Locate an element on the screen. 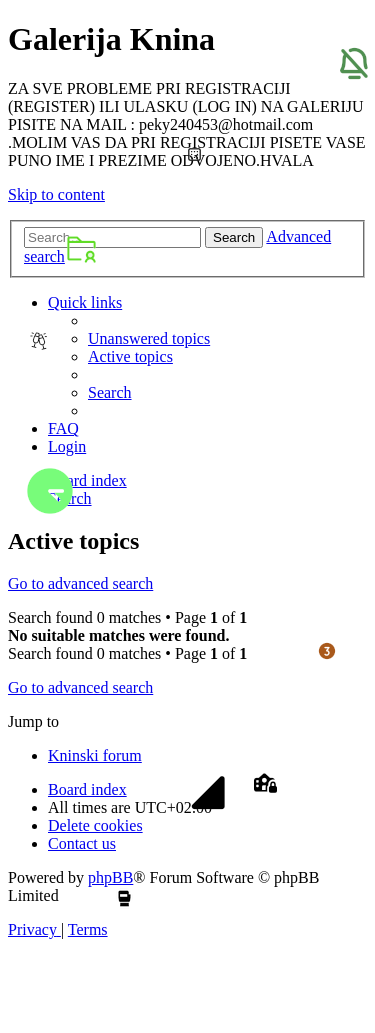 Image resolution: width=375 pixels, height=1033 pixels. indicates a locked or secured school facility is located at coordinates (265, 782).